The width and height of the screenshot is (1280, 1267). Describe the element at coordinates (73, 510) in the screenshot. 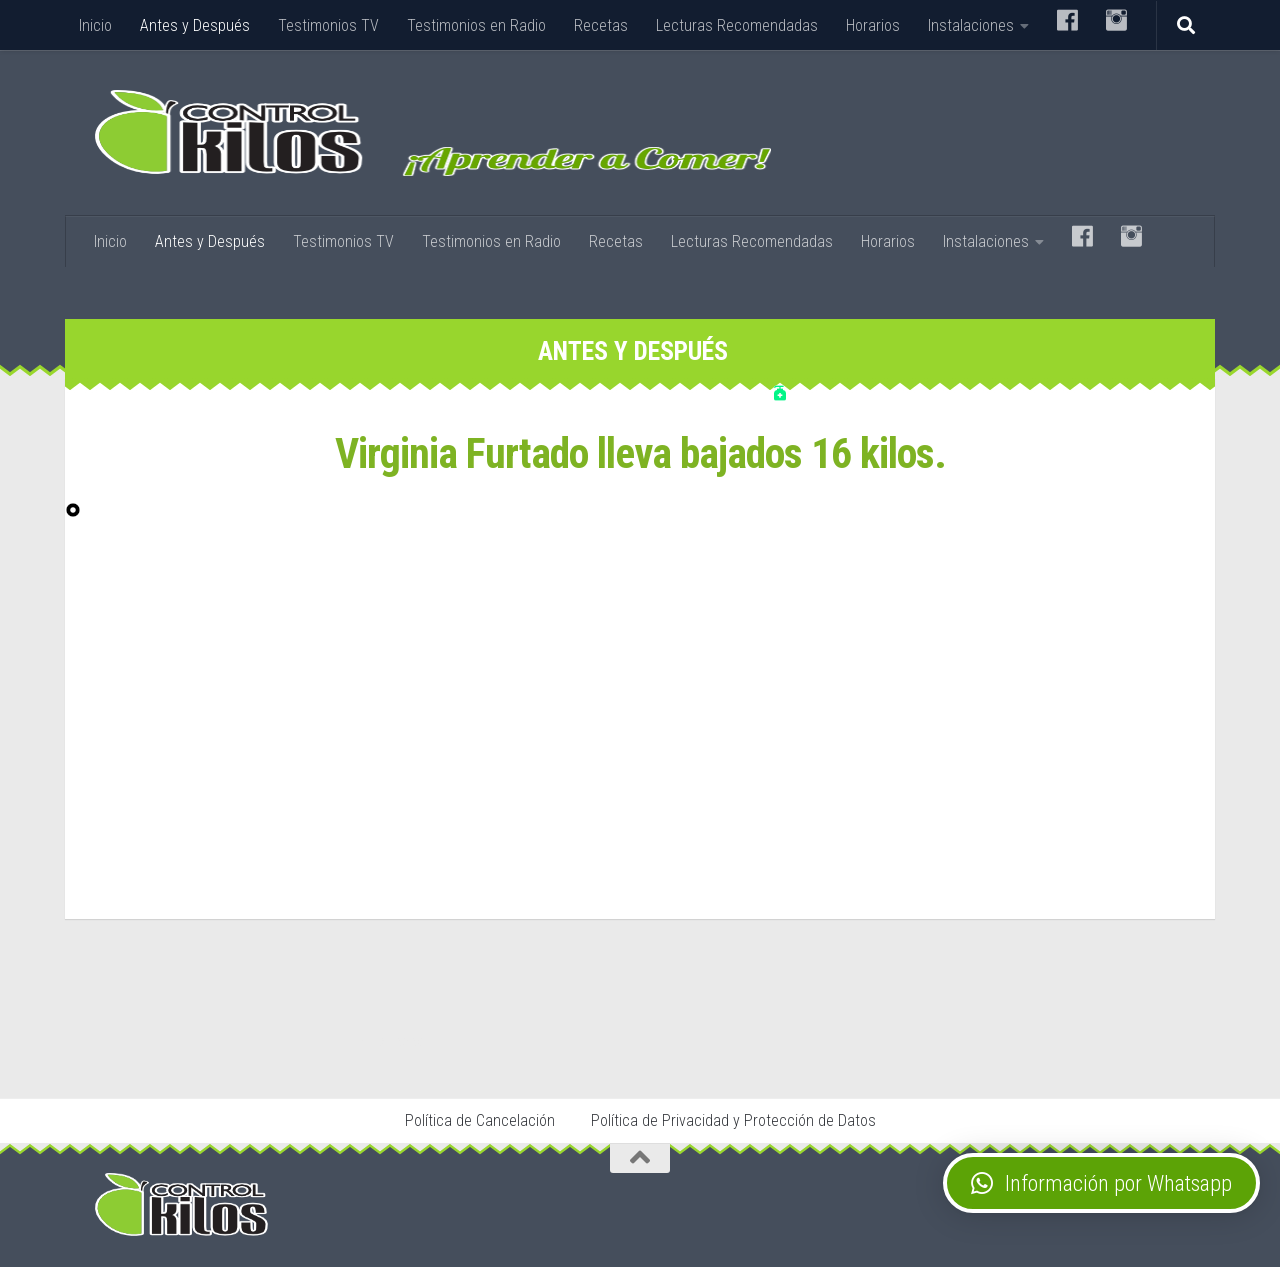

I see `a selected radio button option` at that location.